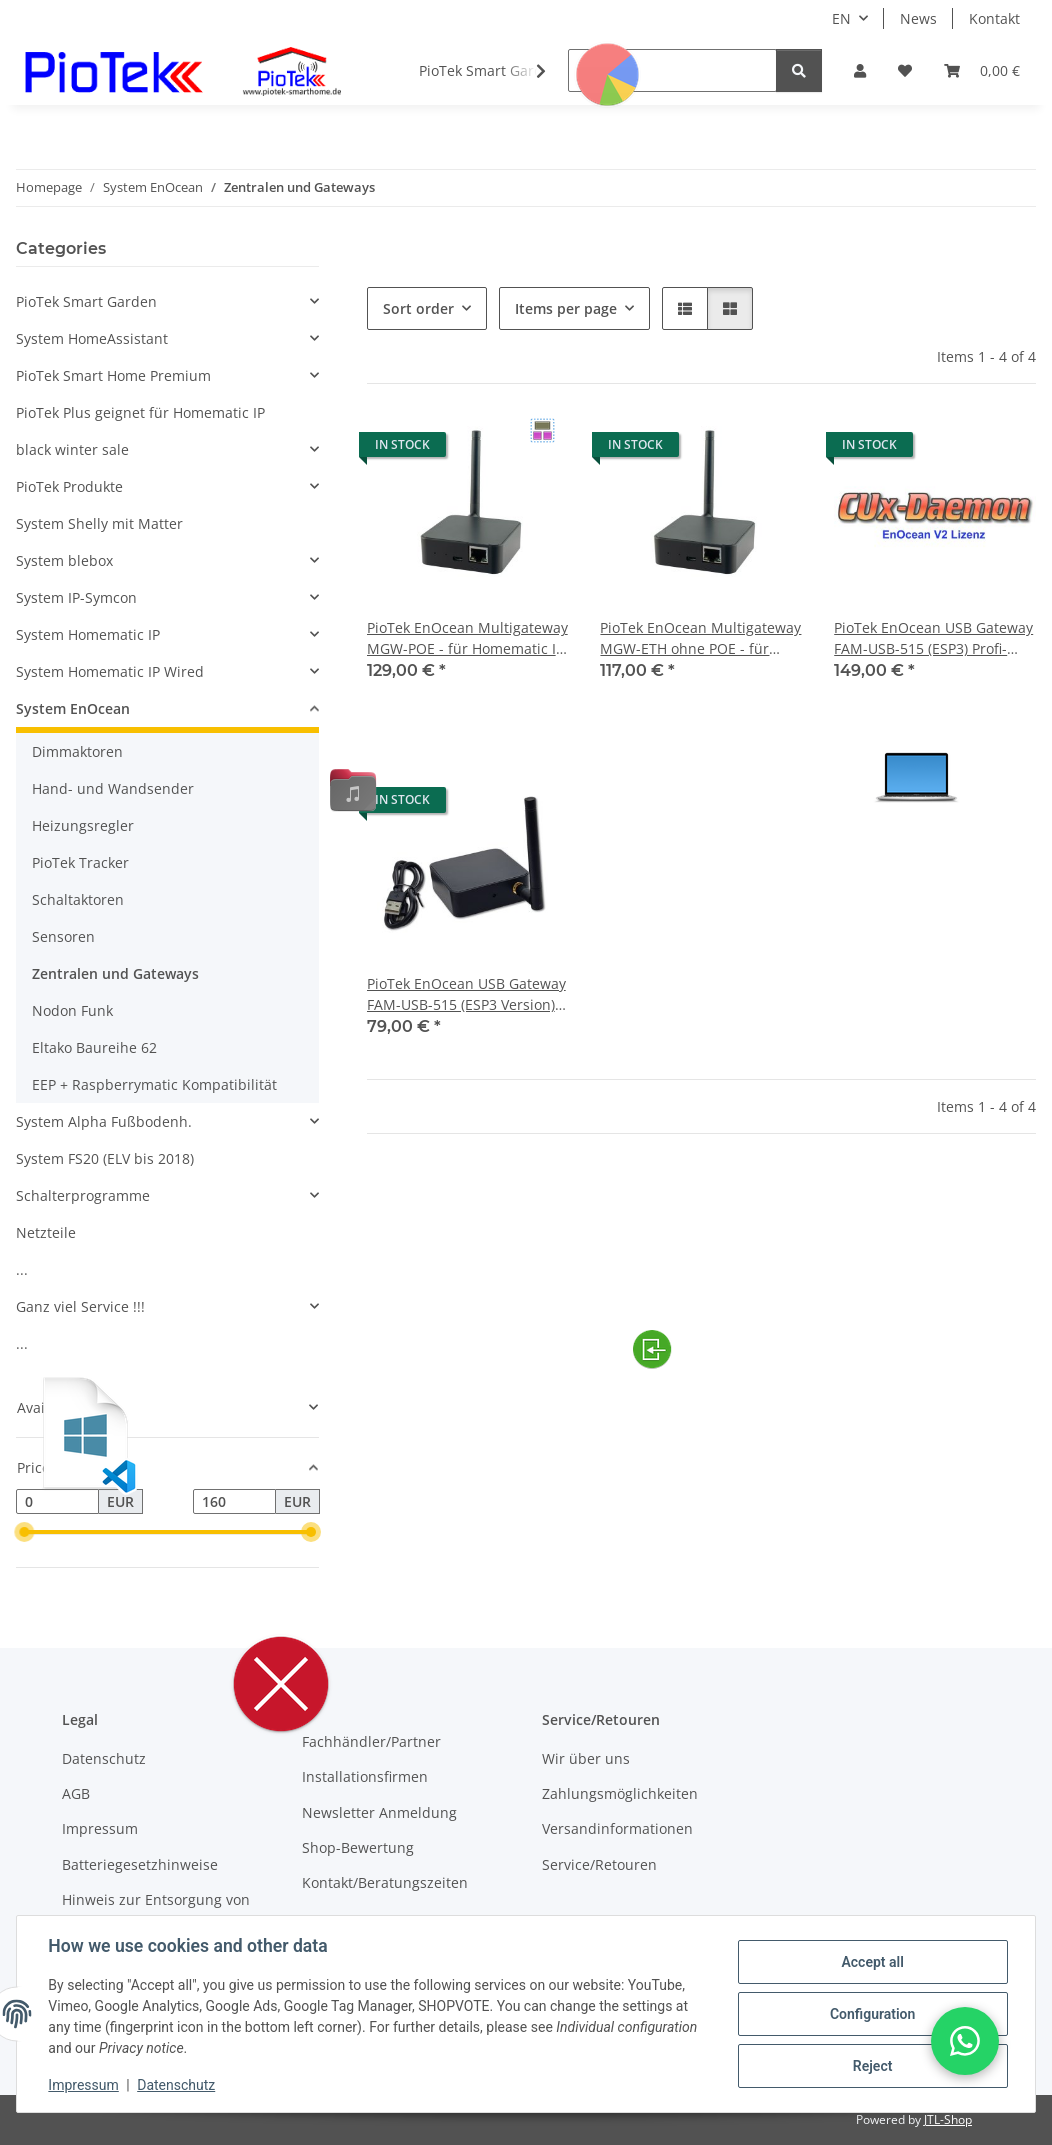 This screenshot has height=2145, width=1052. What do you see at coordinates (652, 1349) in the screenshot?
I see `log out of your account` at bounding box center [652, 1349].